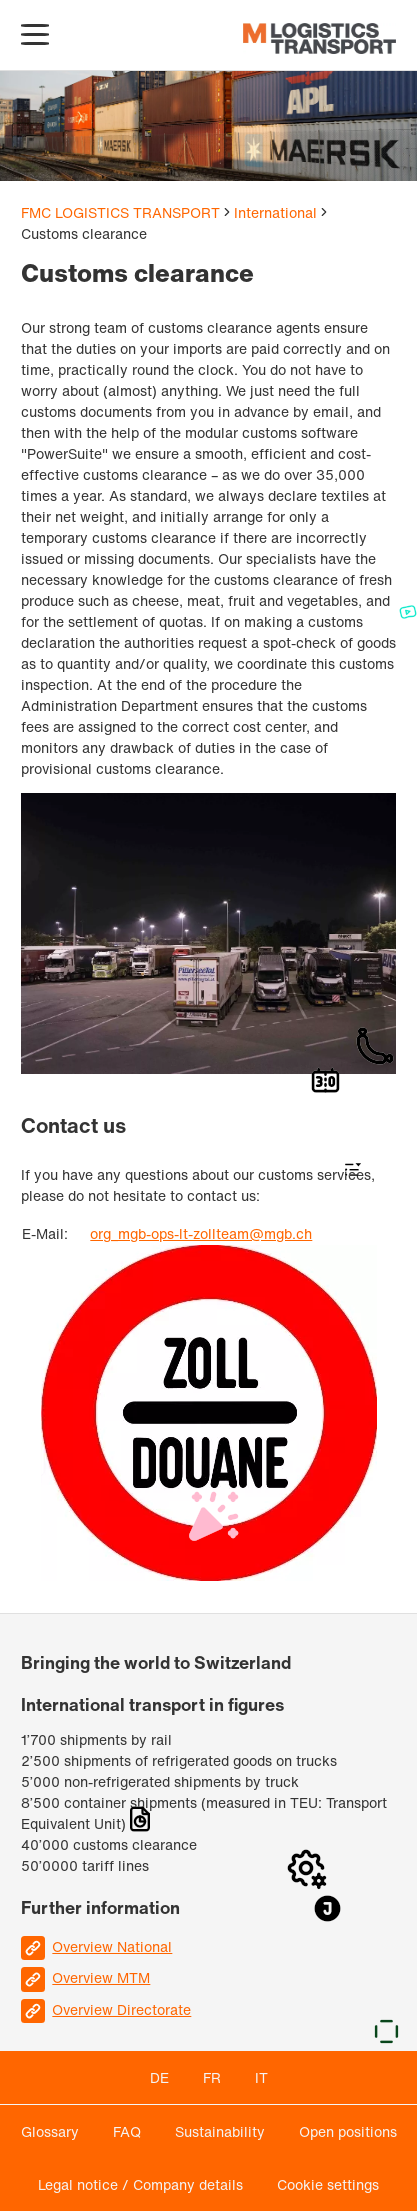  What do you see at coordinates (140, 1819) in the screenshot?
I see `view file with chart or analytics data` at bounding box center [140, 1819].